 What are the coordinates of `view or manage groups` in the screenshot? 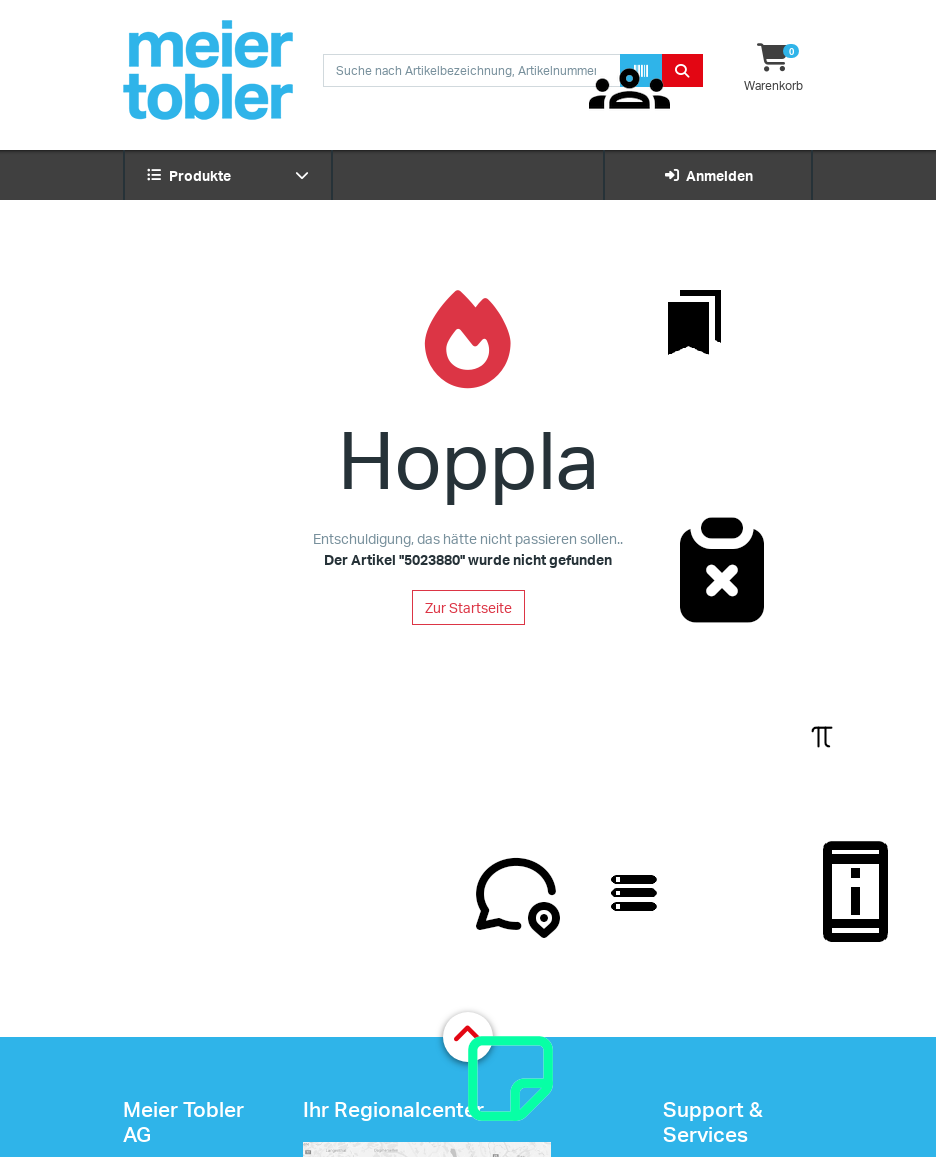 It's located at (629, 88).